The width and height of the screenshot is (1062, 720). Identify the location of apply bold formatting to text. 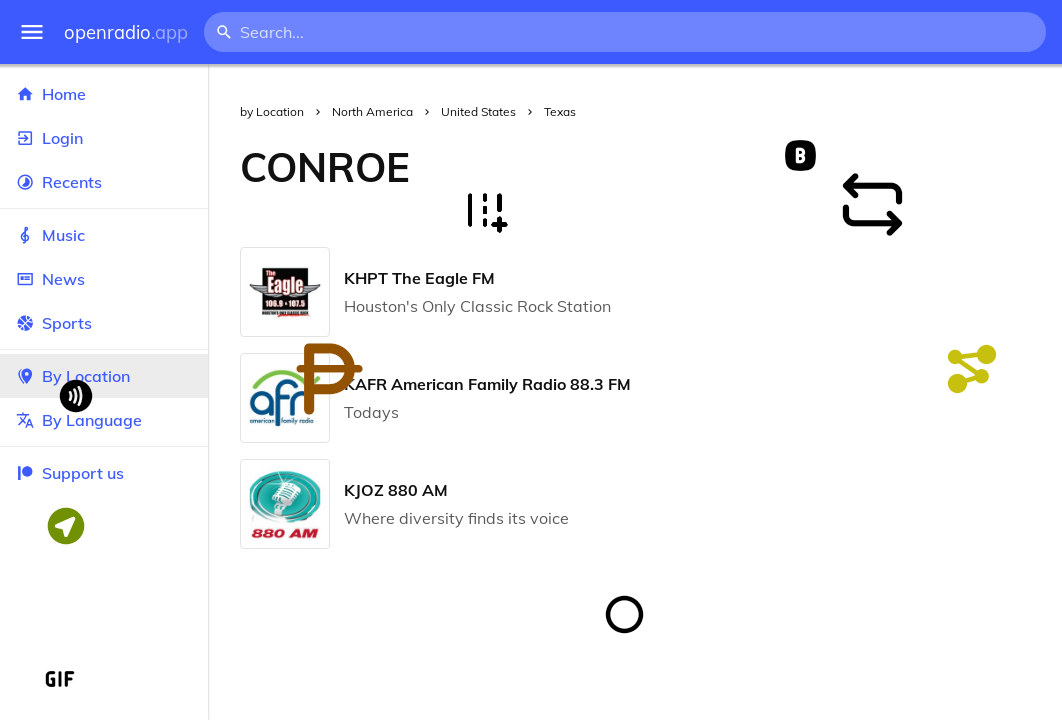
(800, 155).